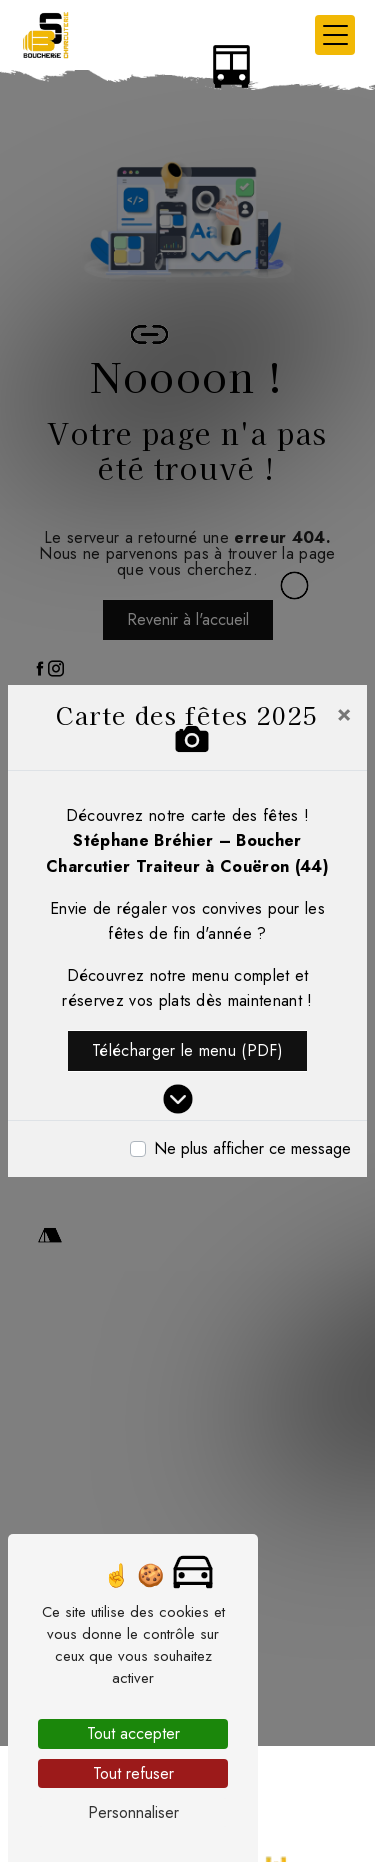 The width and height of the screenshot is (375, 1862). Describe the element at coordinates (178, 1099) in the screenshot. I see `expand to show more content` at that location.